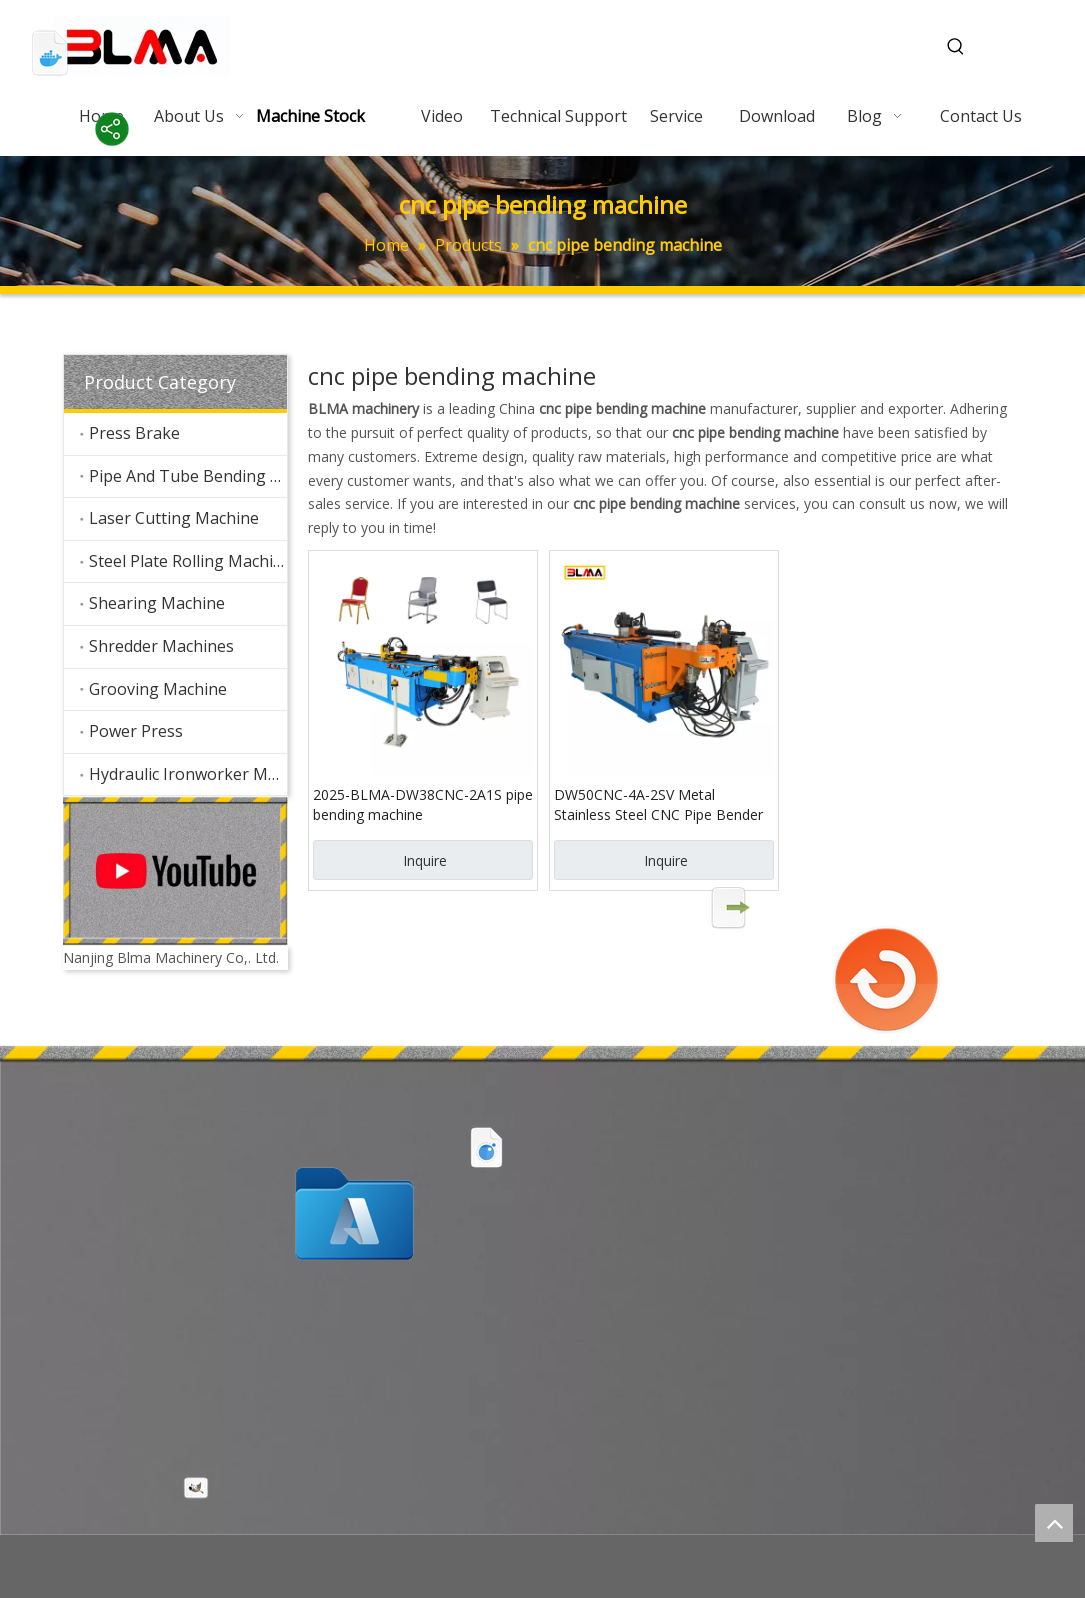  What do you see at coordinates (728, 907) in the screenshot?
I see `export document to another location` at bounding box center [728, 907].